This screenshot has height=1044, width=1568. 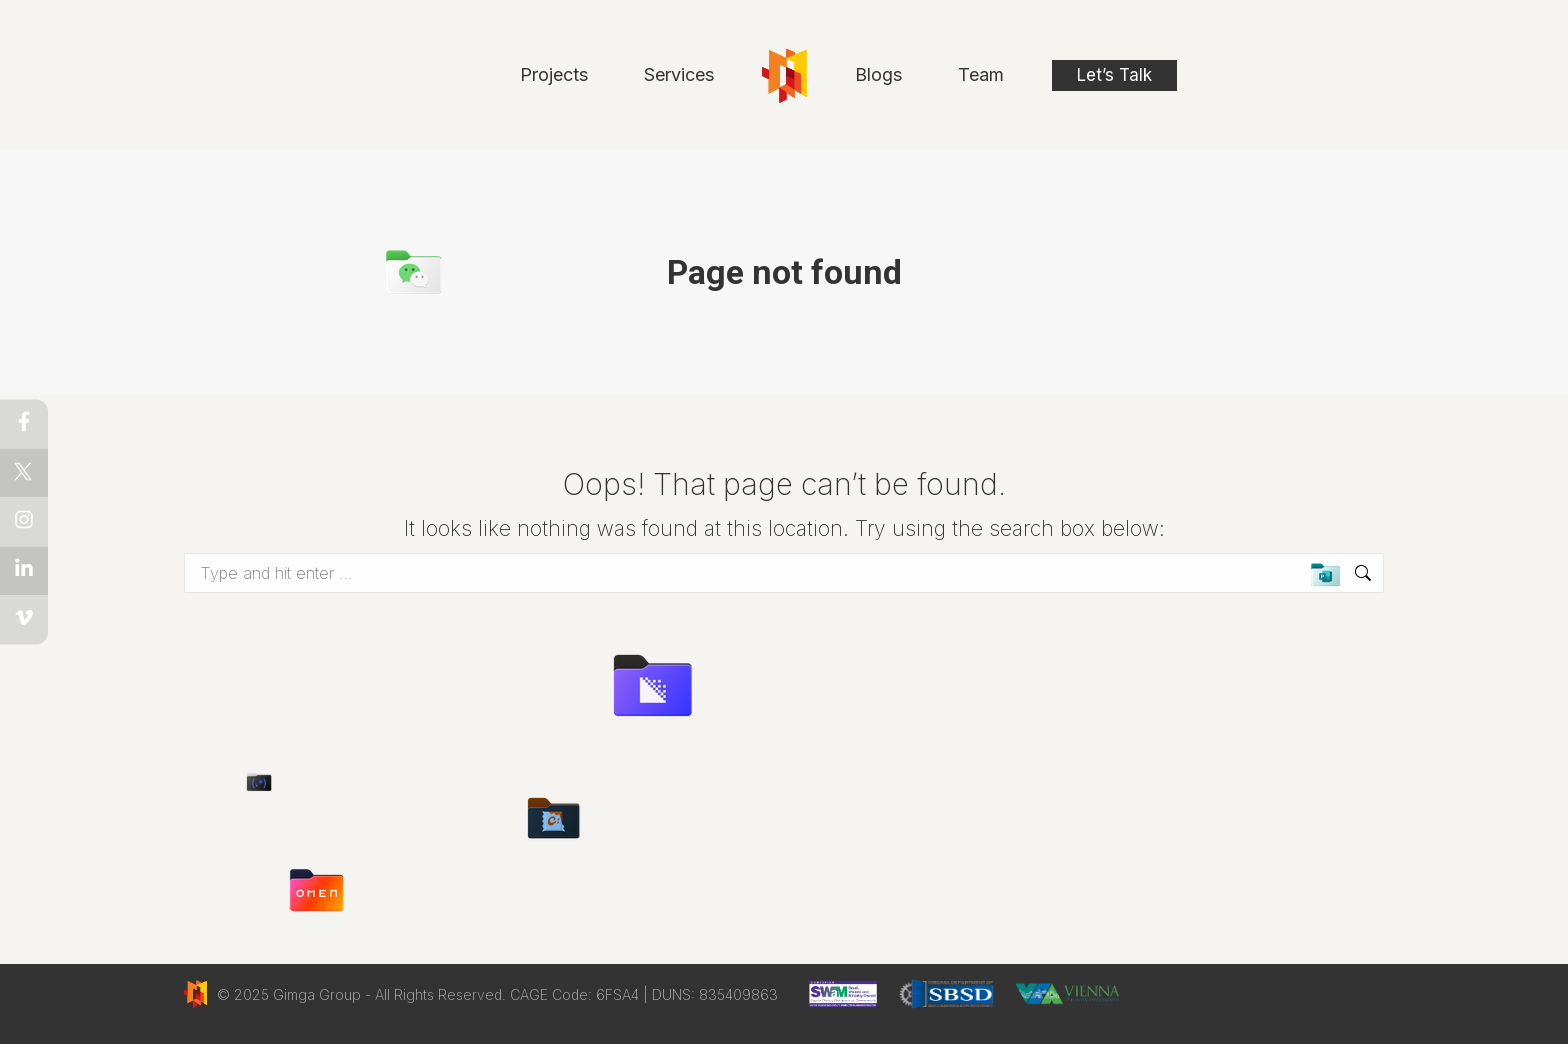 What do you see at coordinates (259, 782) in the screenshot?
I see `folder containing regular expression files or scripts` at bounding box center [259, 782].